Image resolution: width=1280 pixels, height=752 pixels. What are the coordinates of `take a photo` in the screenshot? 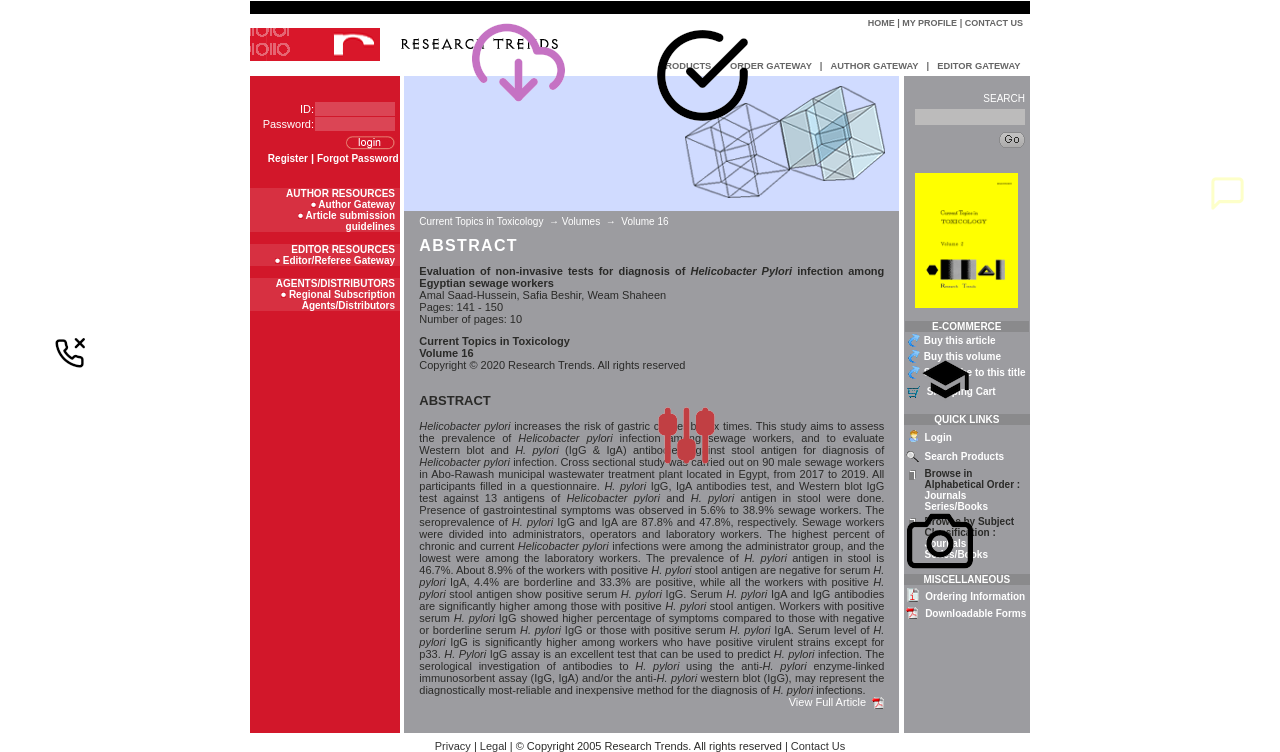 It's located at (940, 541).